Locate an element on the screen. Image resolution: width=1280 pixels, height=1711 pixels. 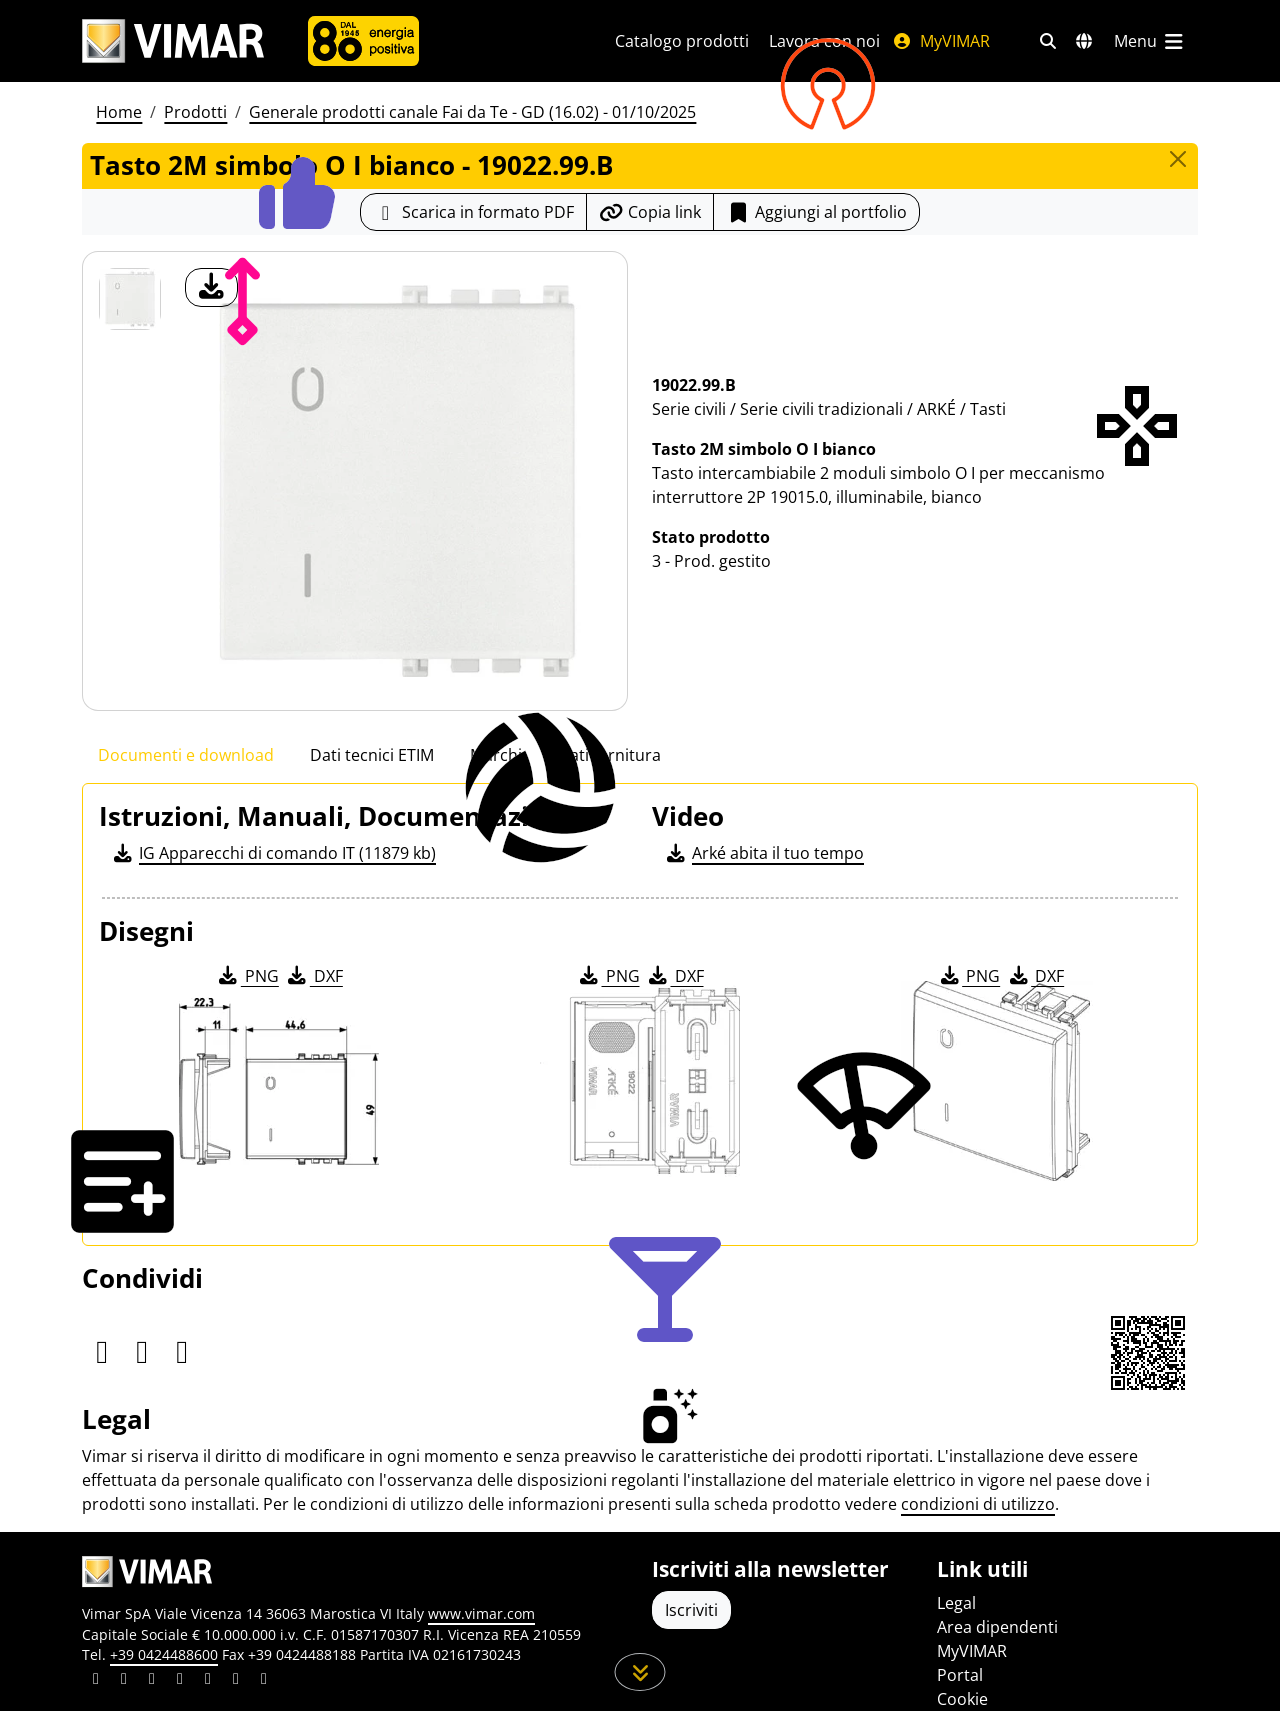
like or upvote content is located at coordinates (299, 193).